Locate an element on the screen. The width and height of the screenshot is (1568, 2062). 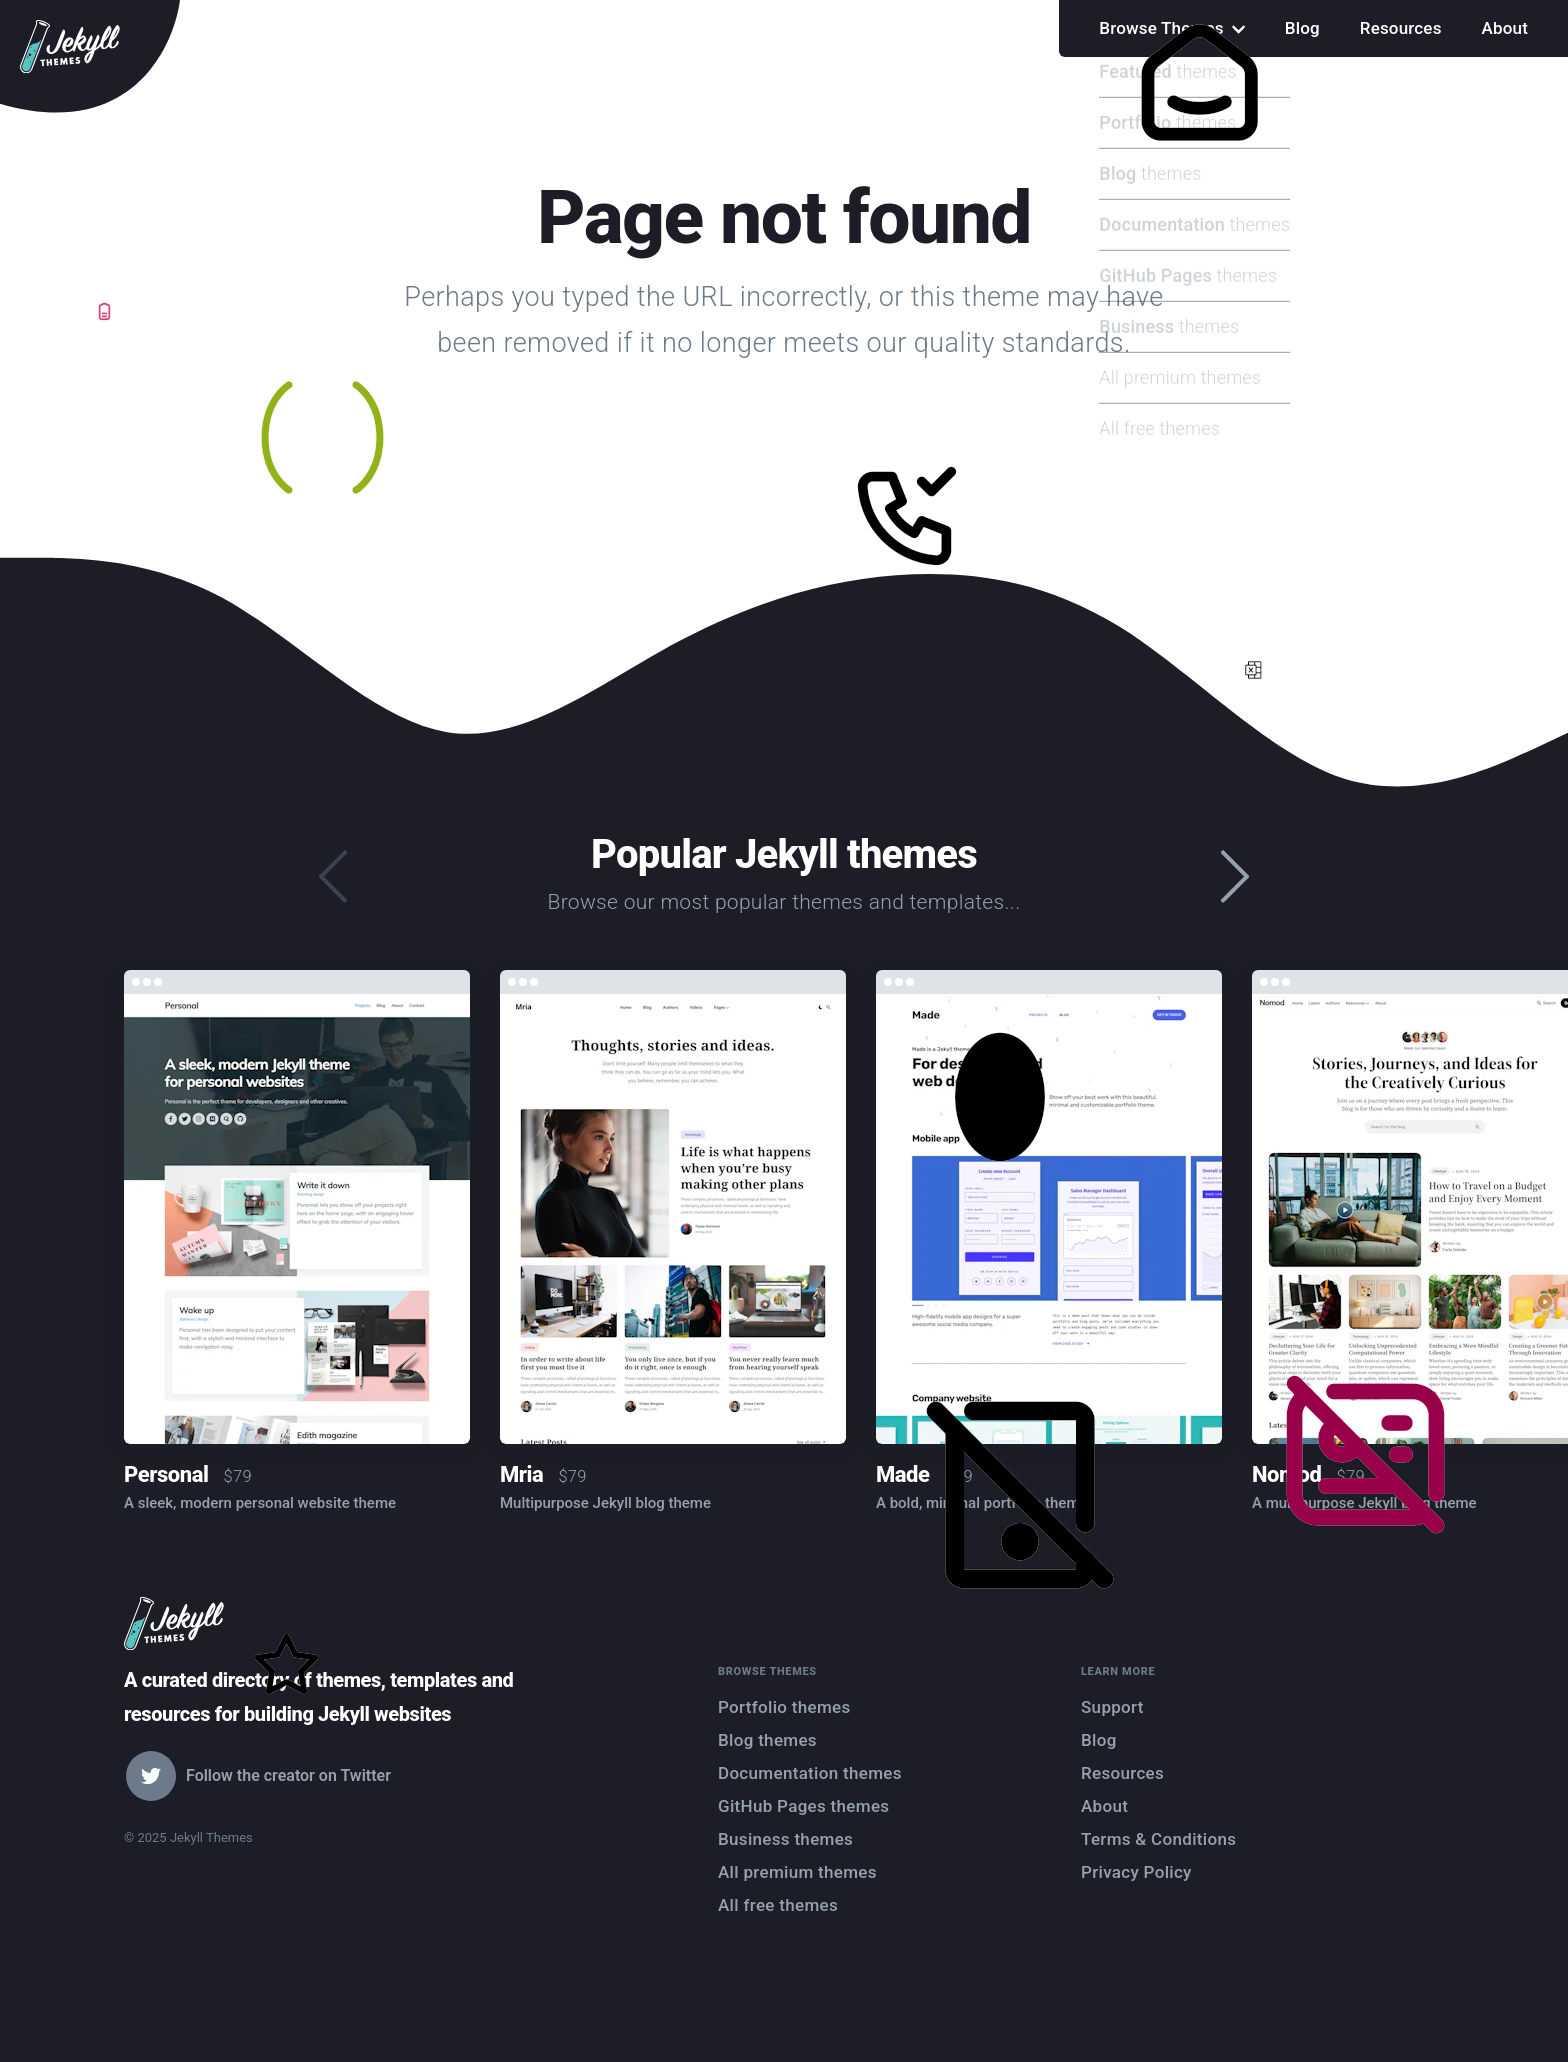
call completed successfully is located at coordinates (907, 516).